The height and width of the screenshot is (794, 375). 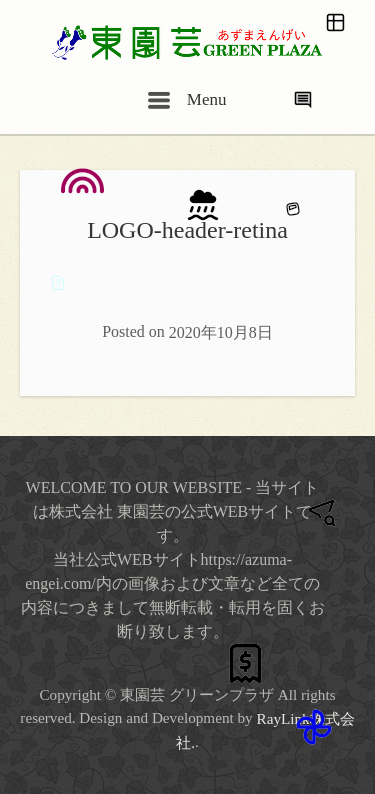 I want to click on view data in table format, so click(x=335, y=22).